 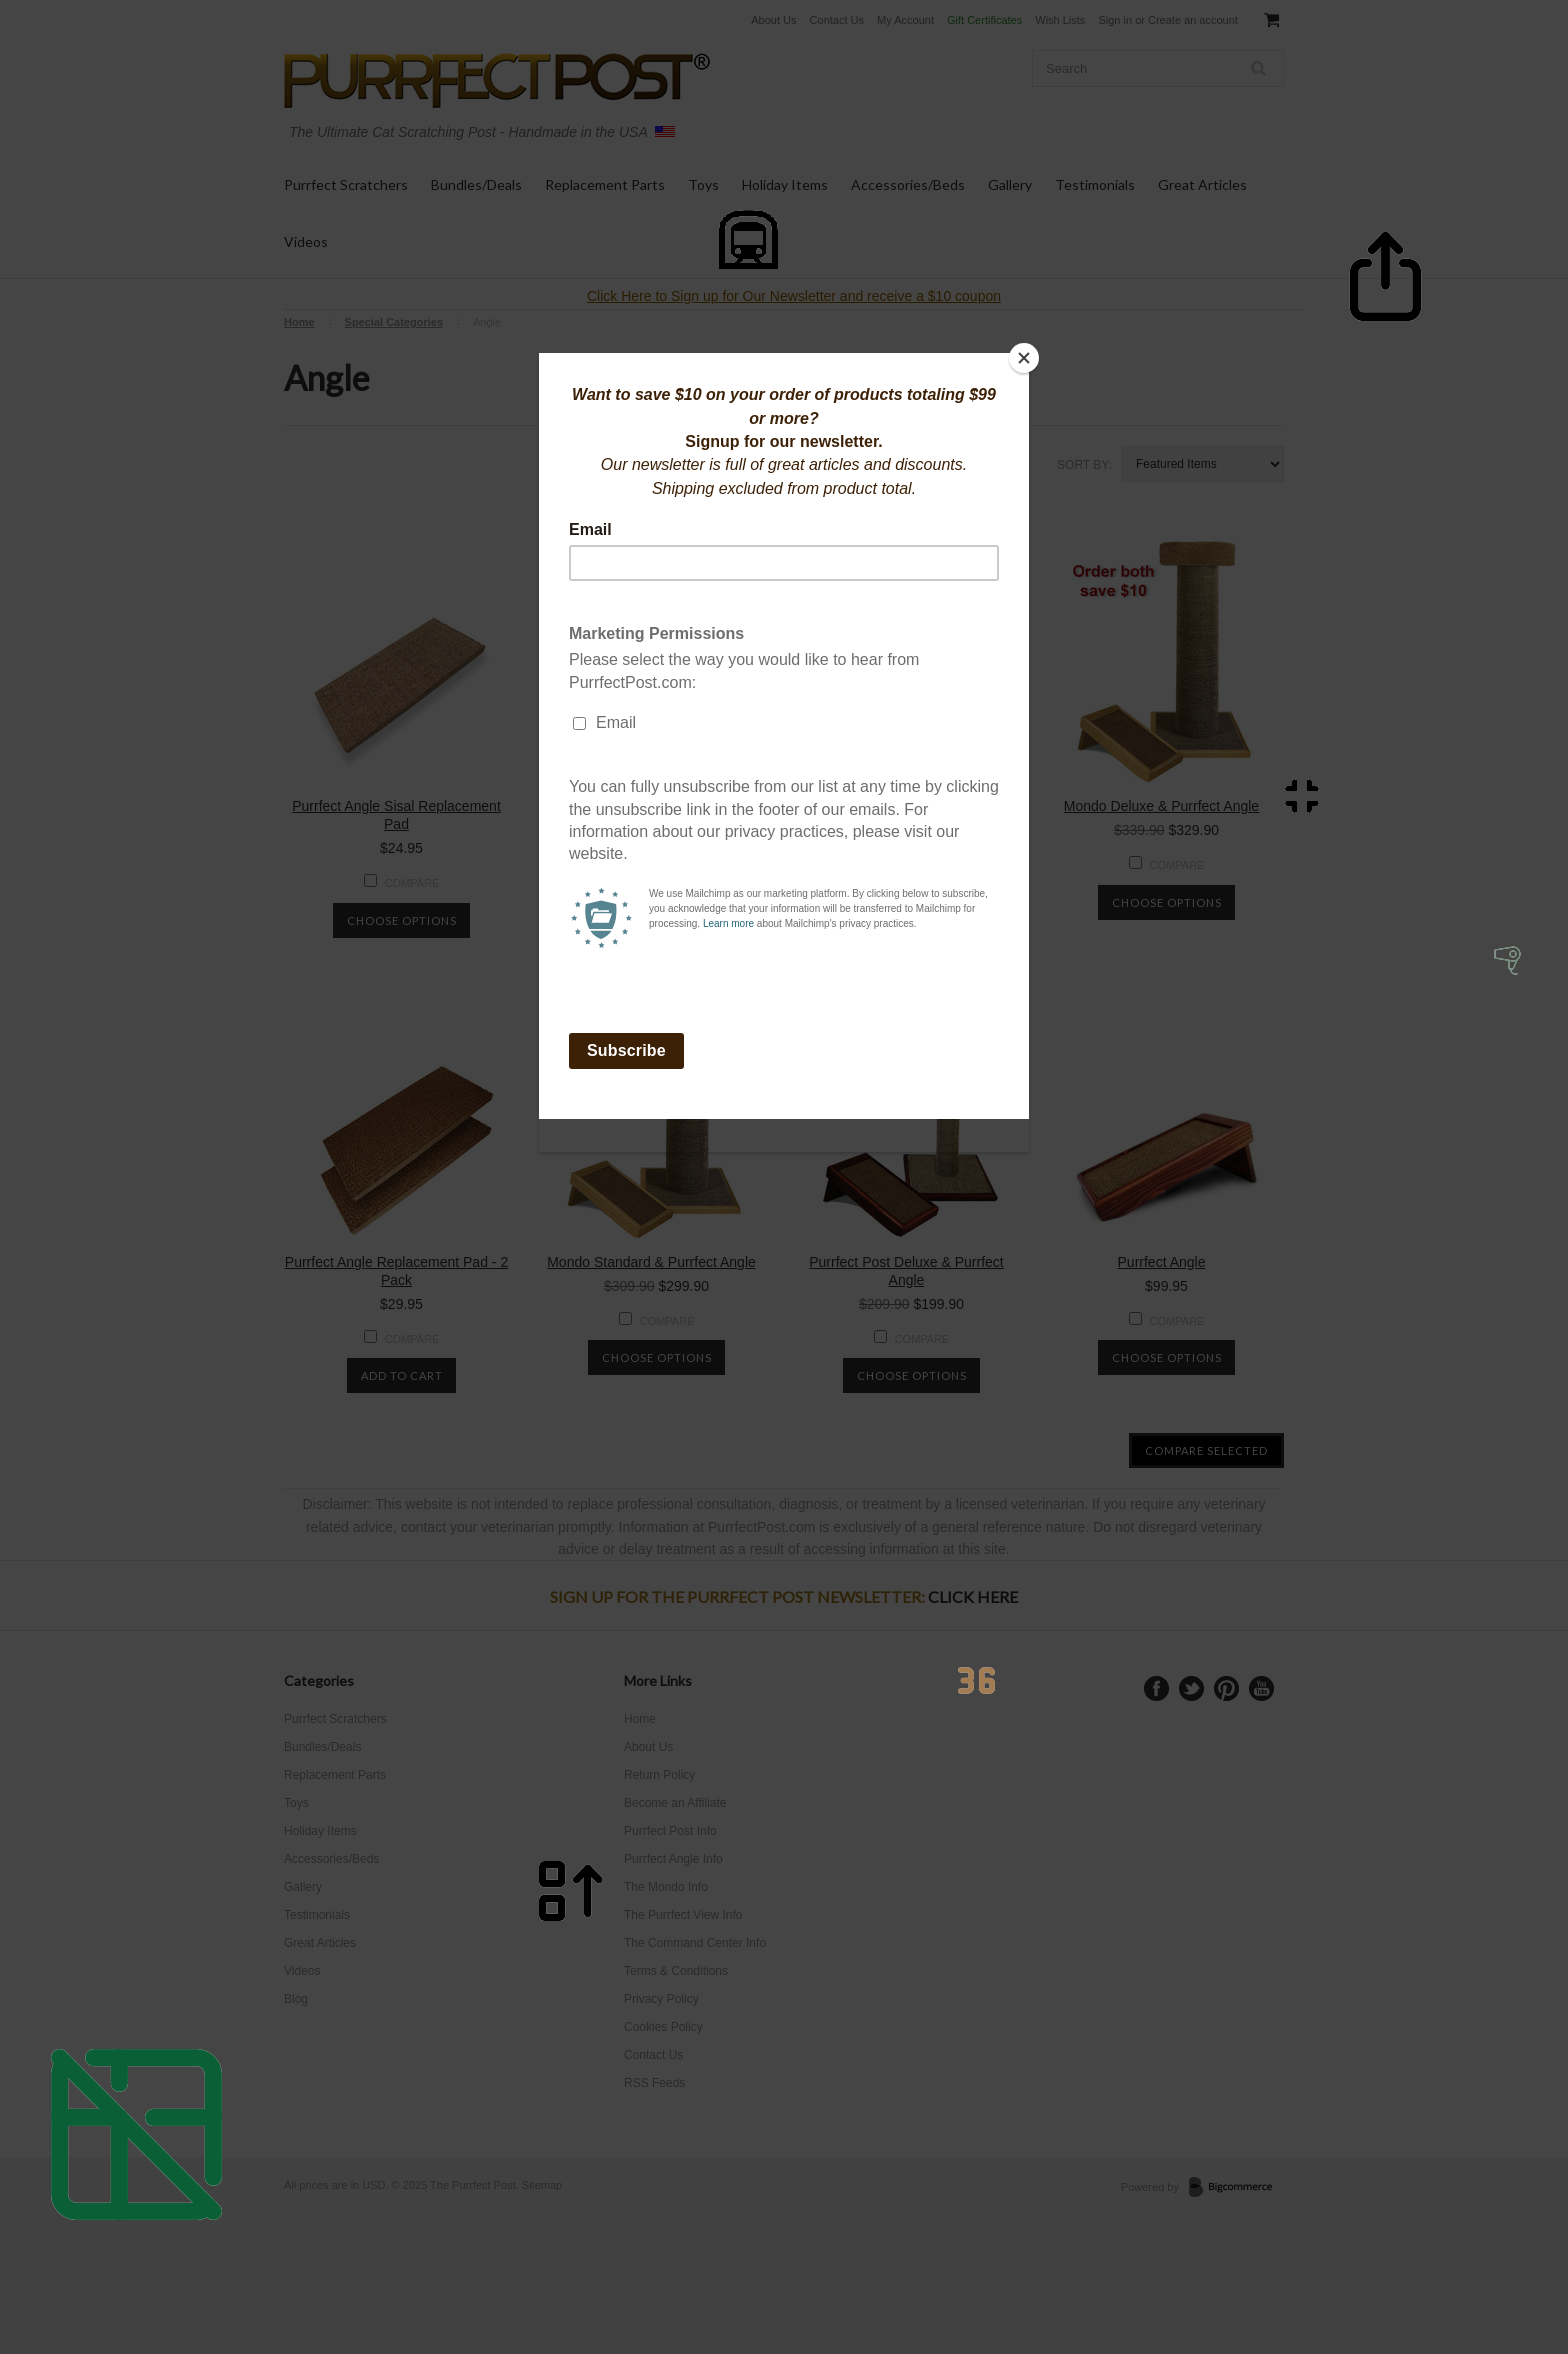 What do you see at coordinates (976, 1680) in the screenshot?
I see `indicates item number 36 in a list or sequence` at bounding box center [976, 1680].